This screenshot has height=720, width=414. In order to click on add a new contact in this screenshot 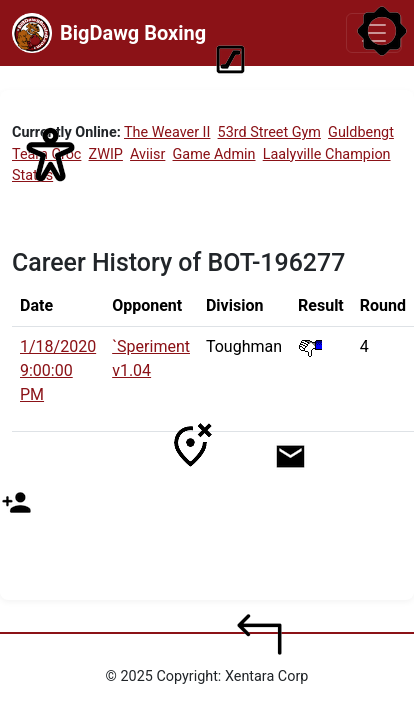, I will do `click(16, 502)`.